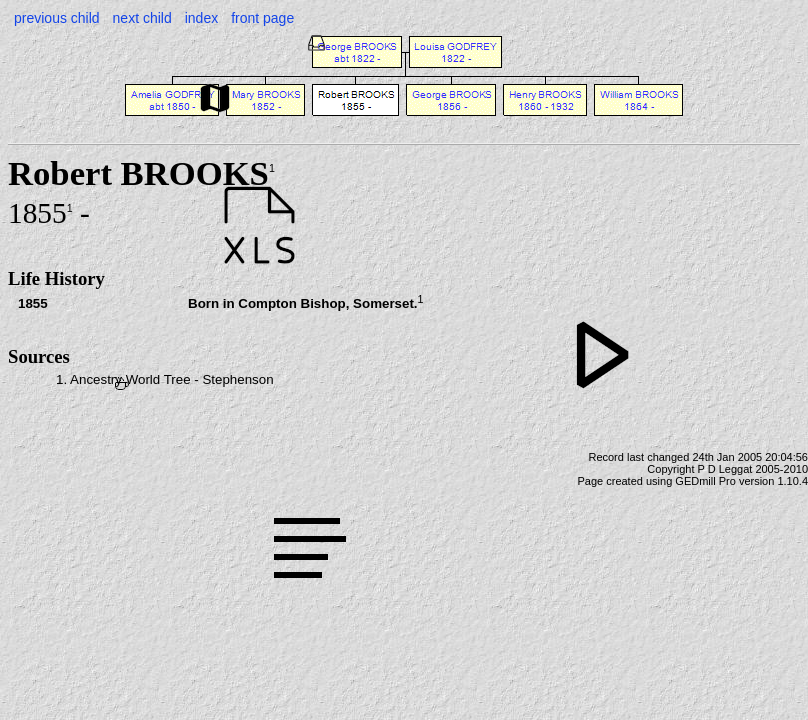 The image size is (808, 720). What do you see at coordinates (121, 384) in the screenshot?
I see `take a coffee break or pause work` at bounding box center [121, 384].